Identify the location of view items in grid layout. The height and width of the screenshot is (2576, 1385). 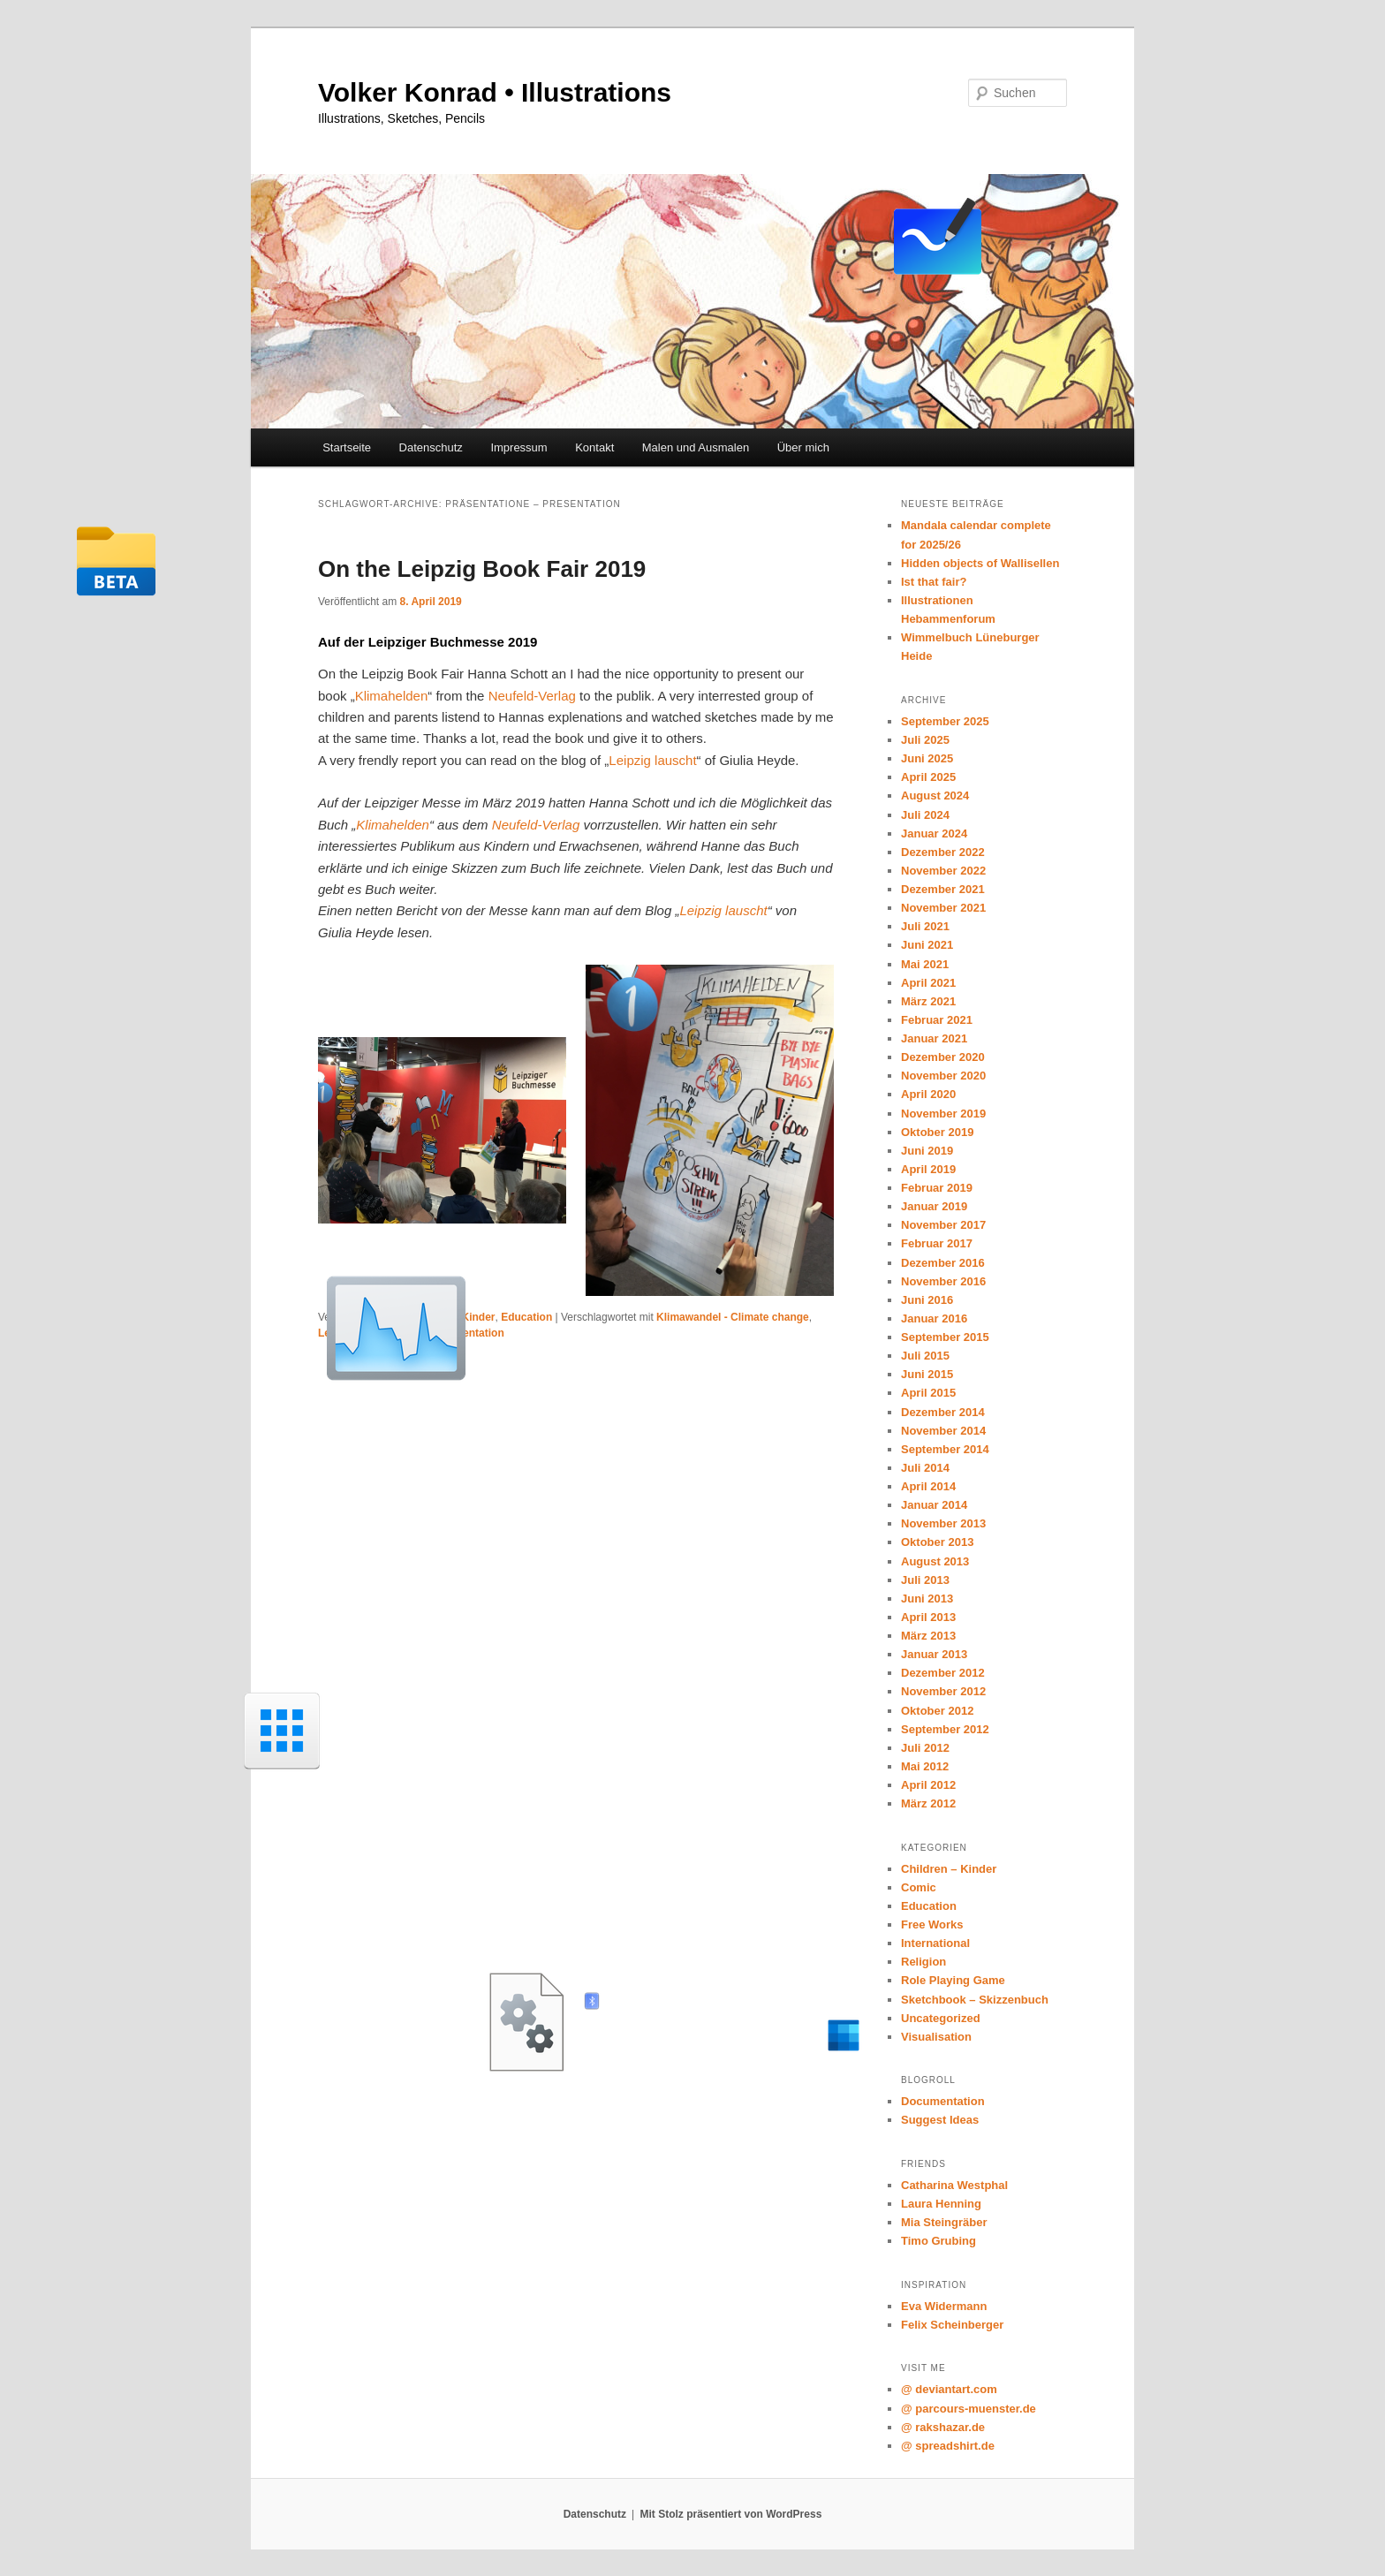
(282, 1731).